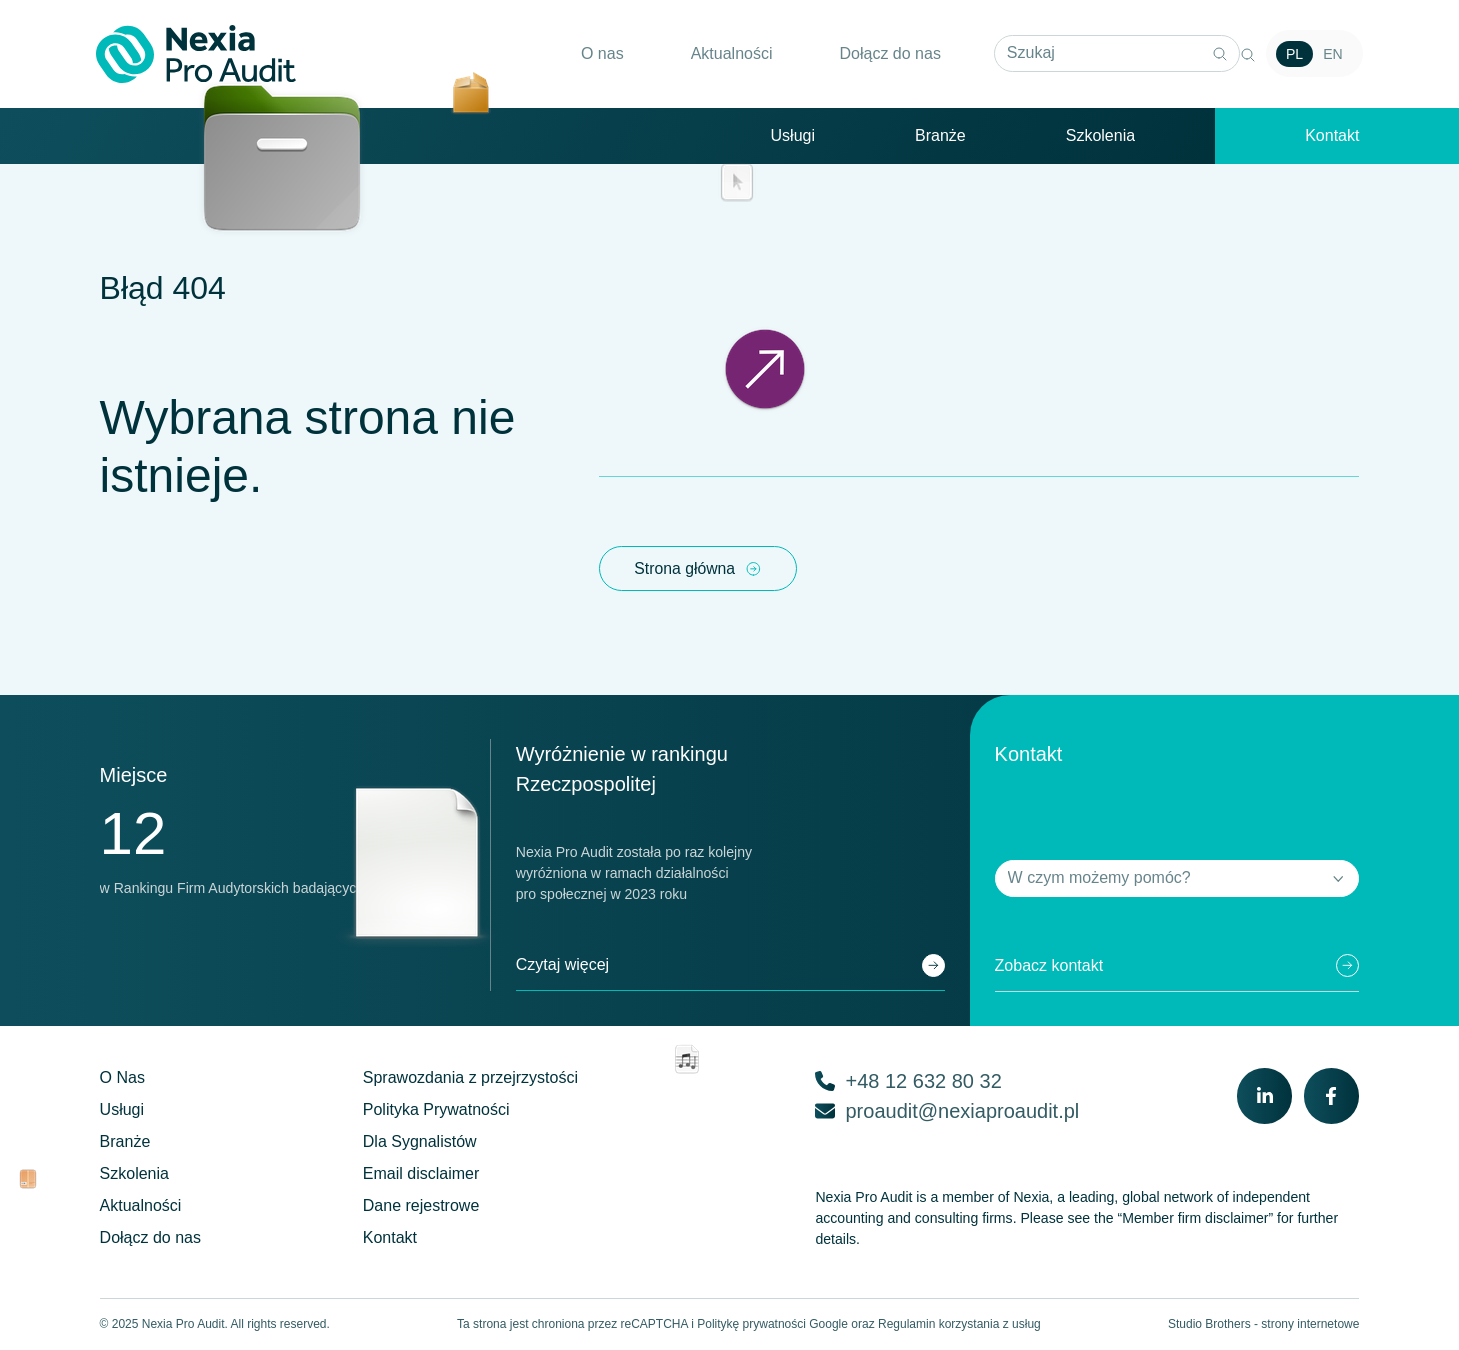 The width and height of the screenshot is (1459, 1350). I want to click on a melody or music audio file, so click(687, 1059).